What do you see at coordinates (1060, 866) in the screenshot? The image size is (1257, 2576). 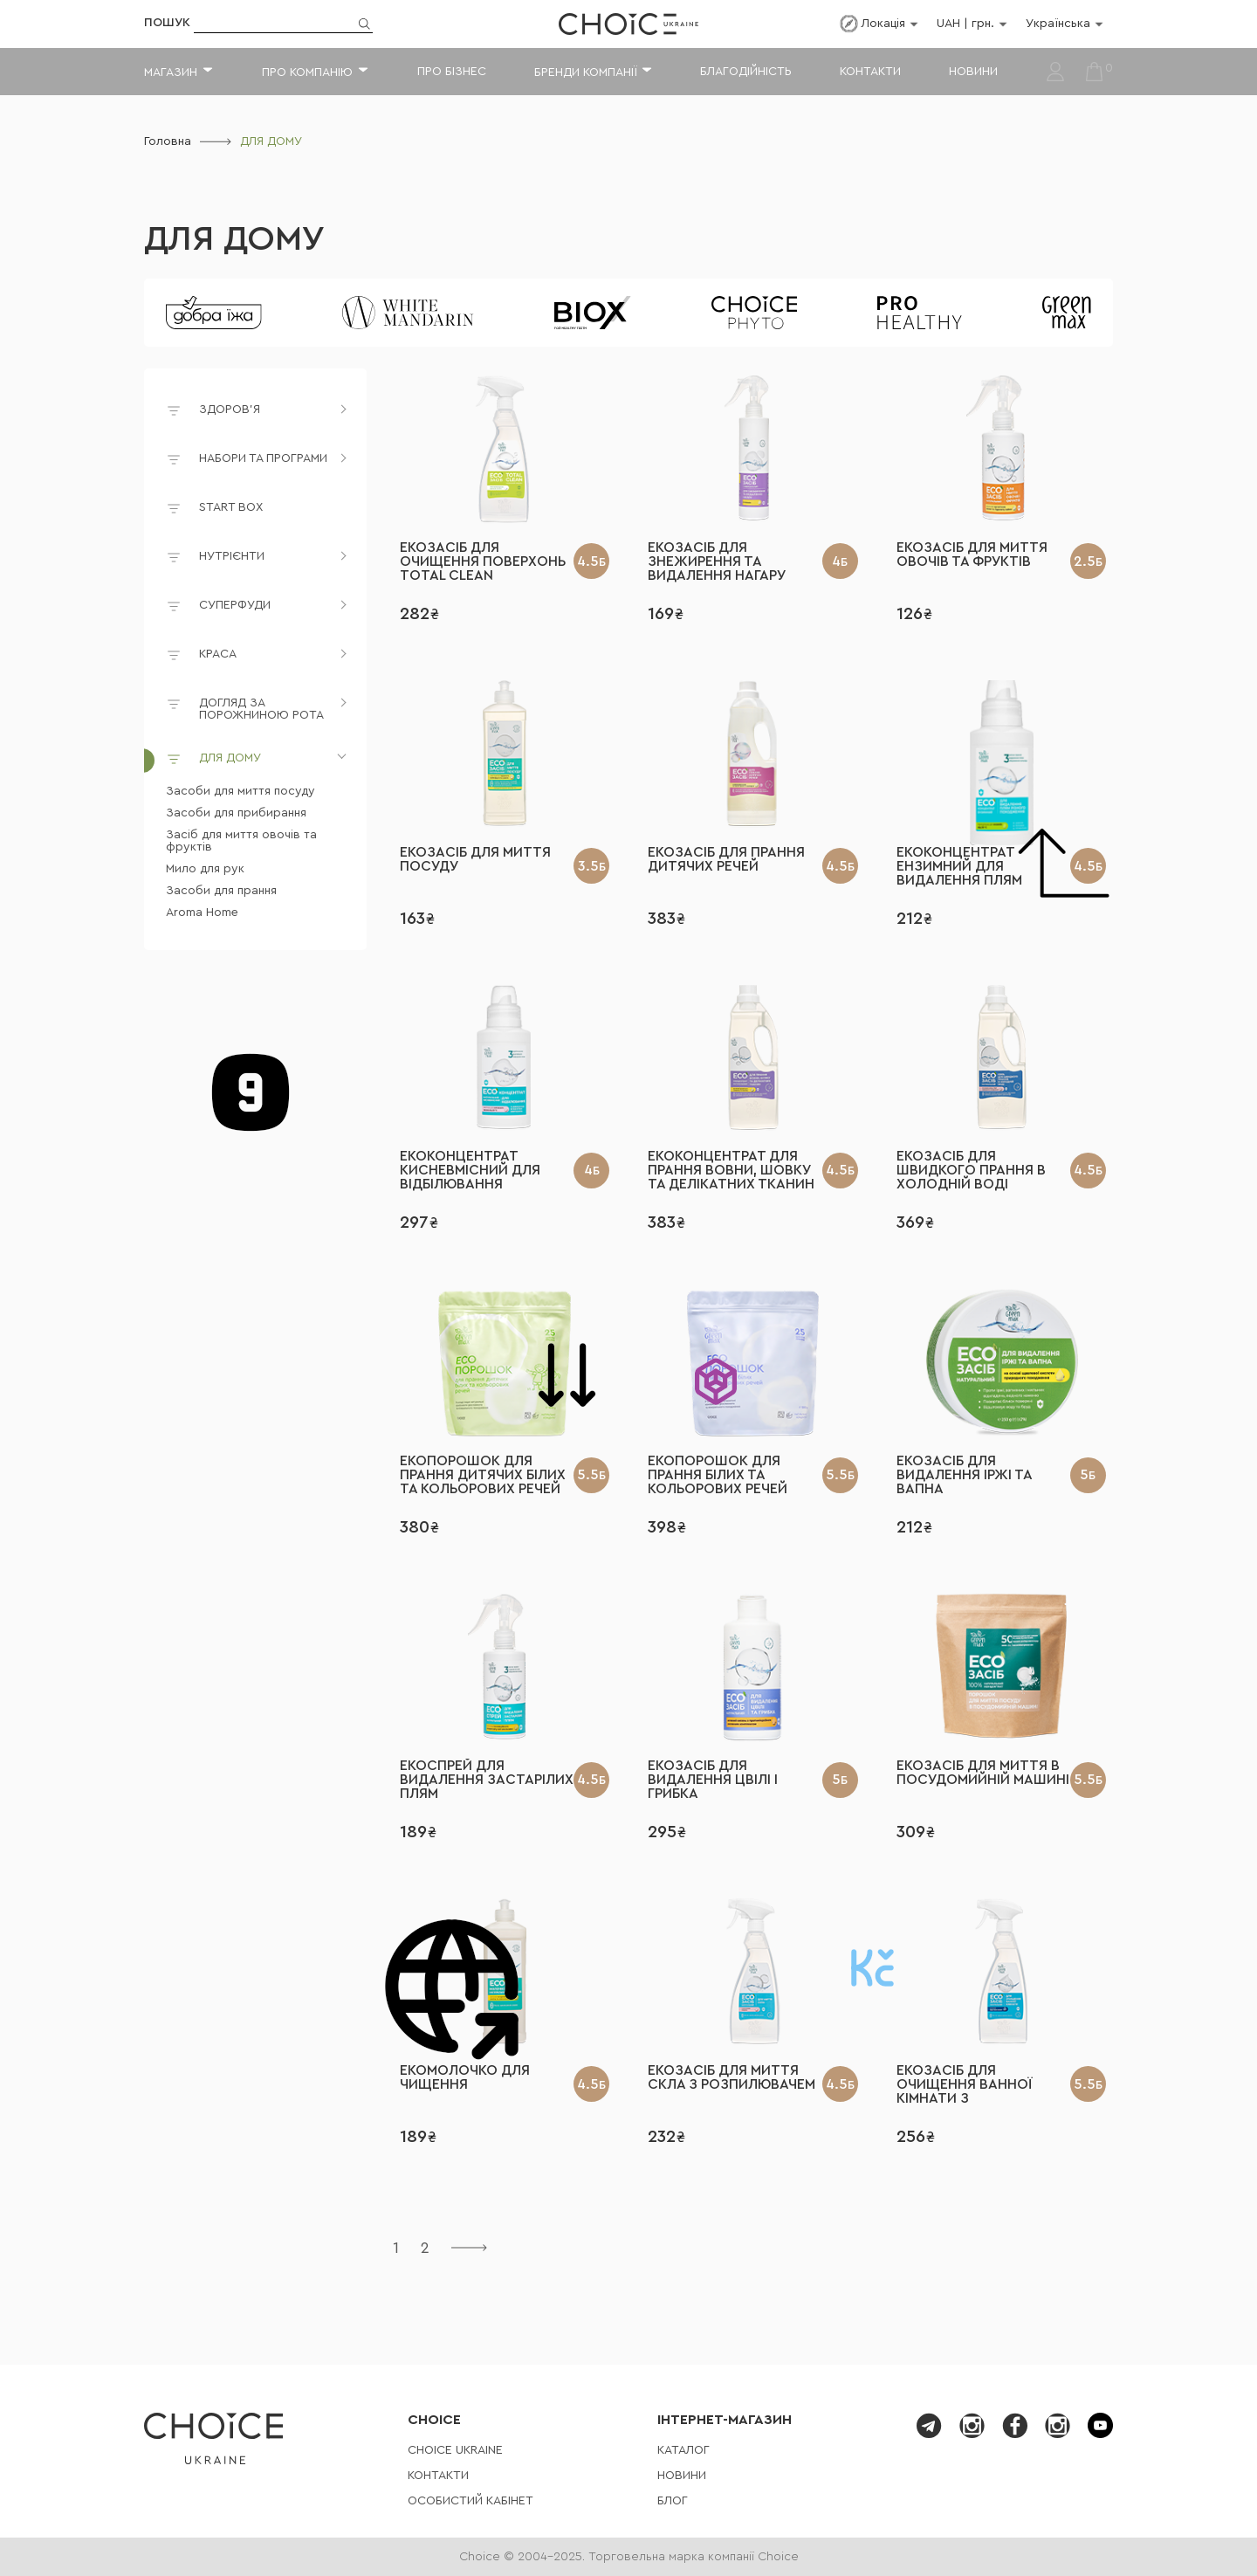 I see `go back and return to top` at bounding box center [1060, 866].